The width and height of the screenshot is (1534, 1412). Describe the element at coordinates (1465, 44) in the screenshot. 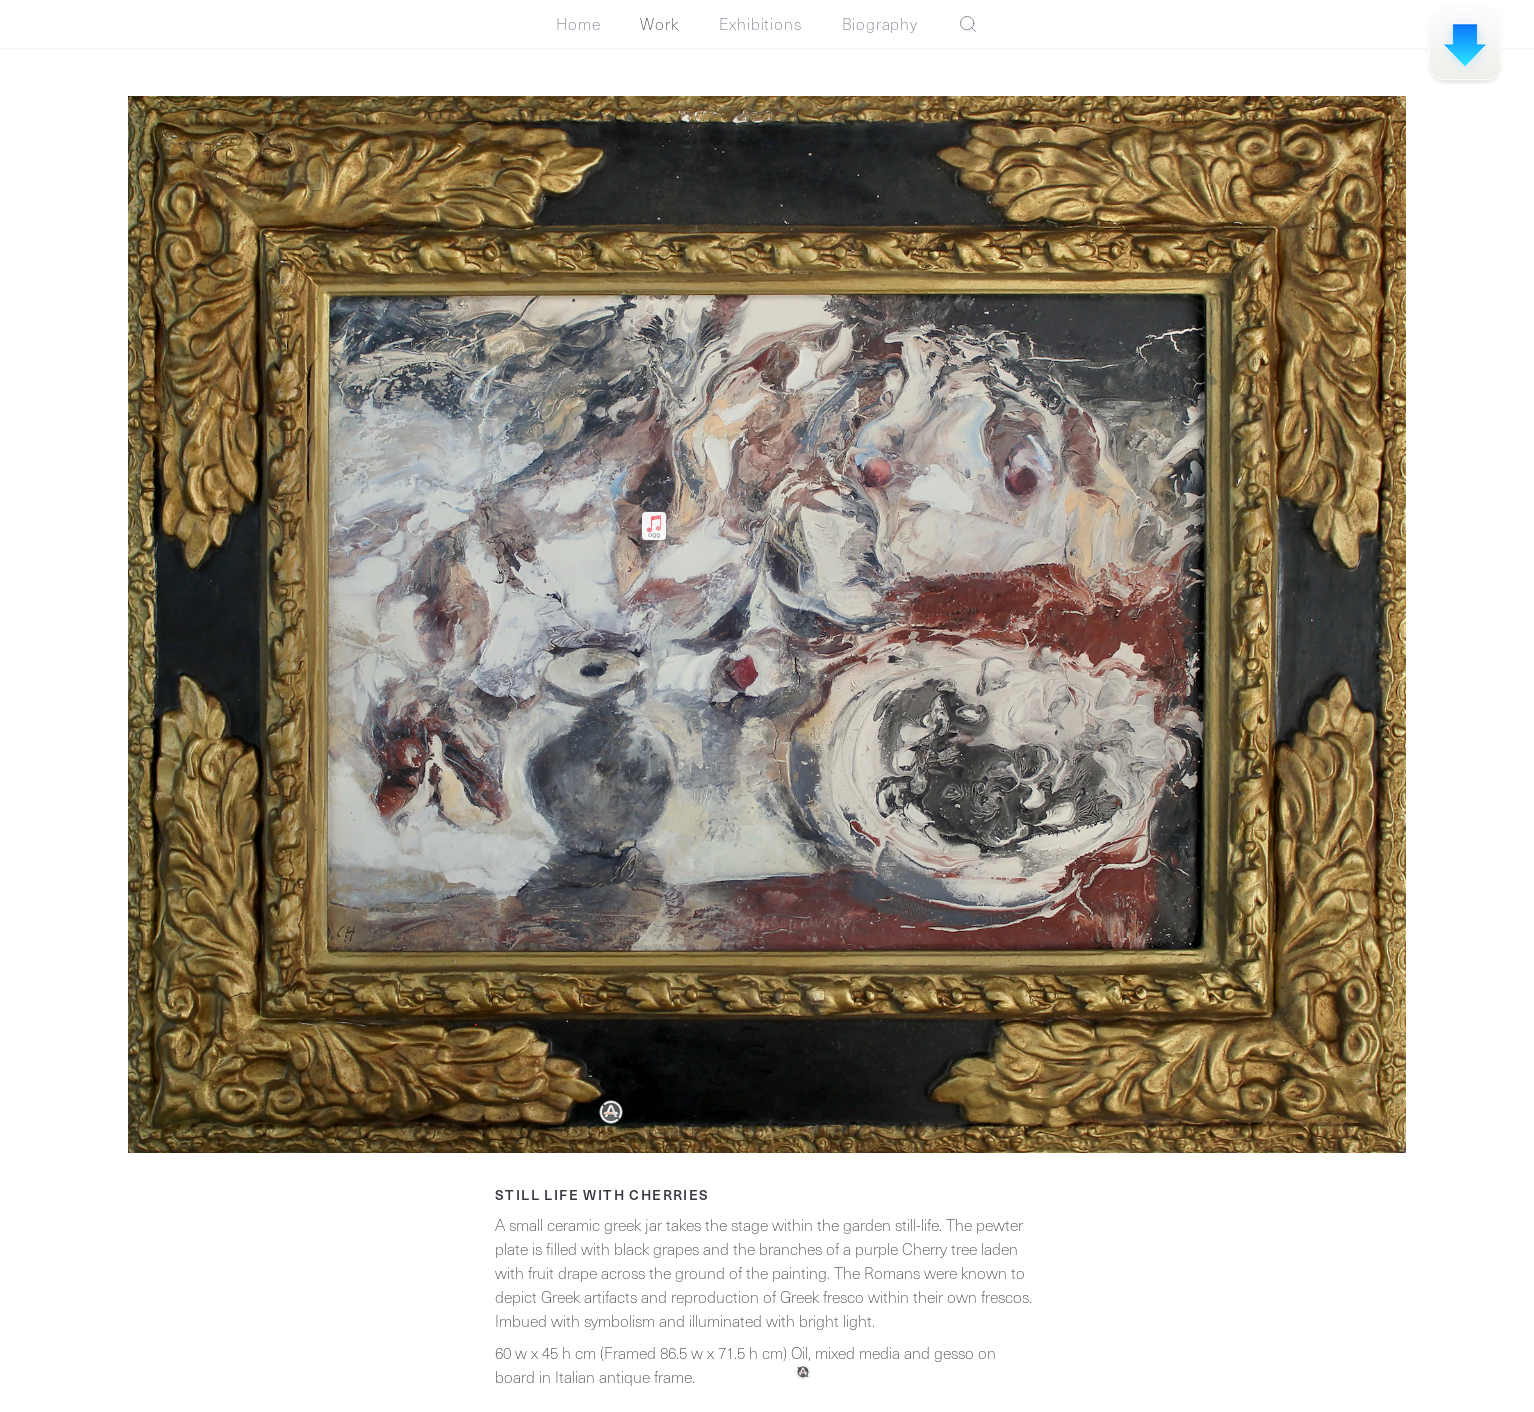

I see `open kget download manager` at that location.